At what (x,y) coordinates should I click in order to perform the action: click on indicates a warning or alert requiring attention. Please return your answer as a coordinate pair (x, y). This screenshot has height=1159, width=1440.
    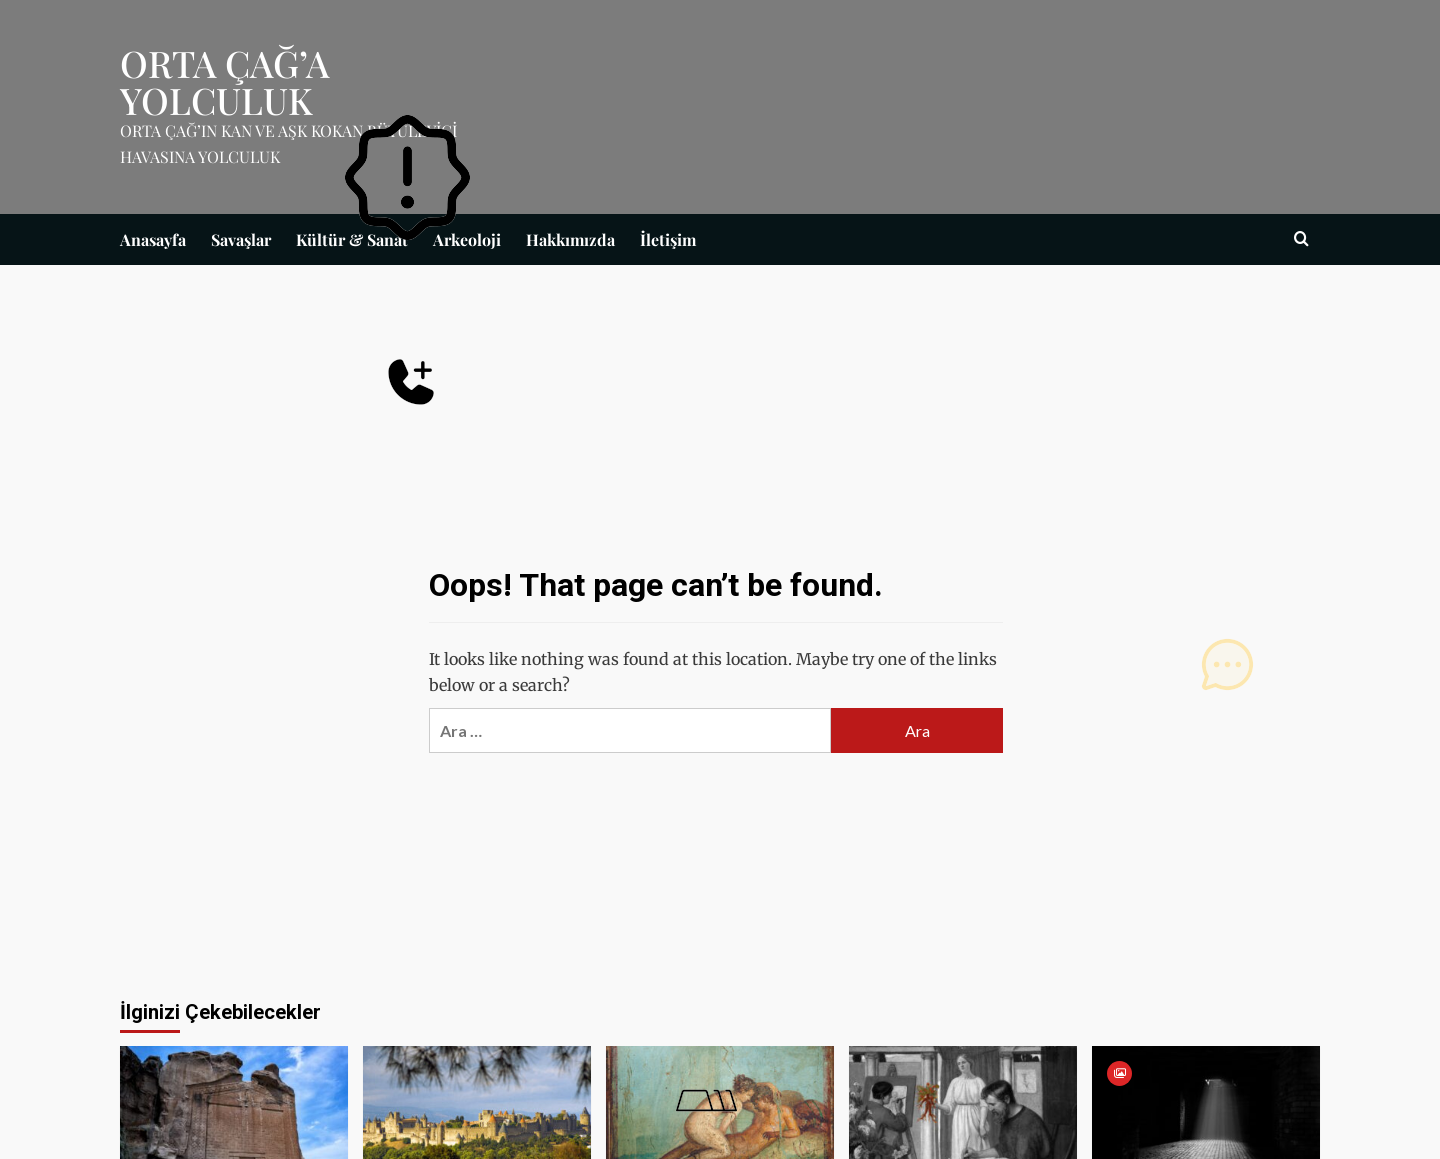
    Looking at the image, I should click on (407, 177).